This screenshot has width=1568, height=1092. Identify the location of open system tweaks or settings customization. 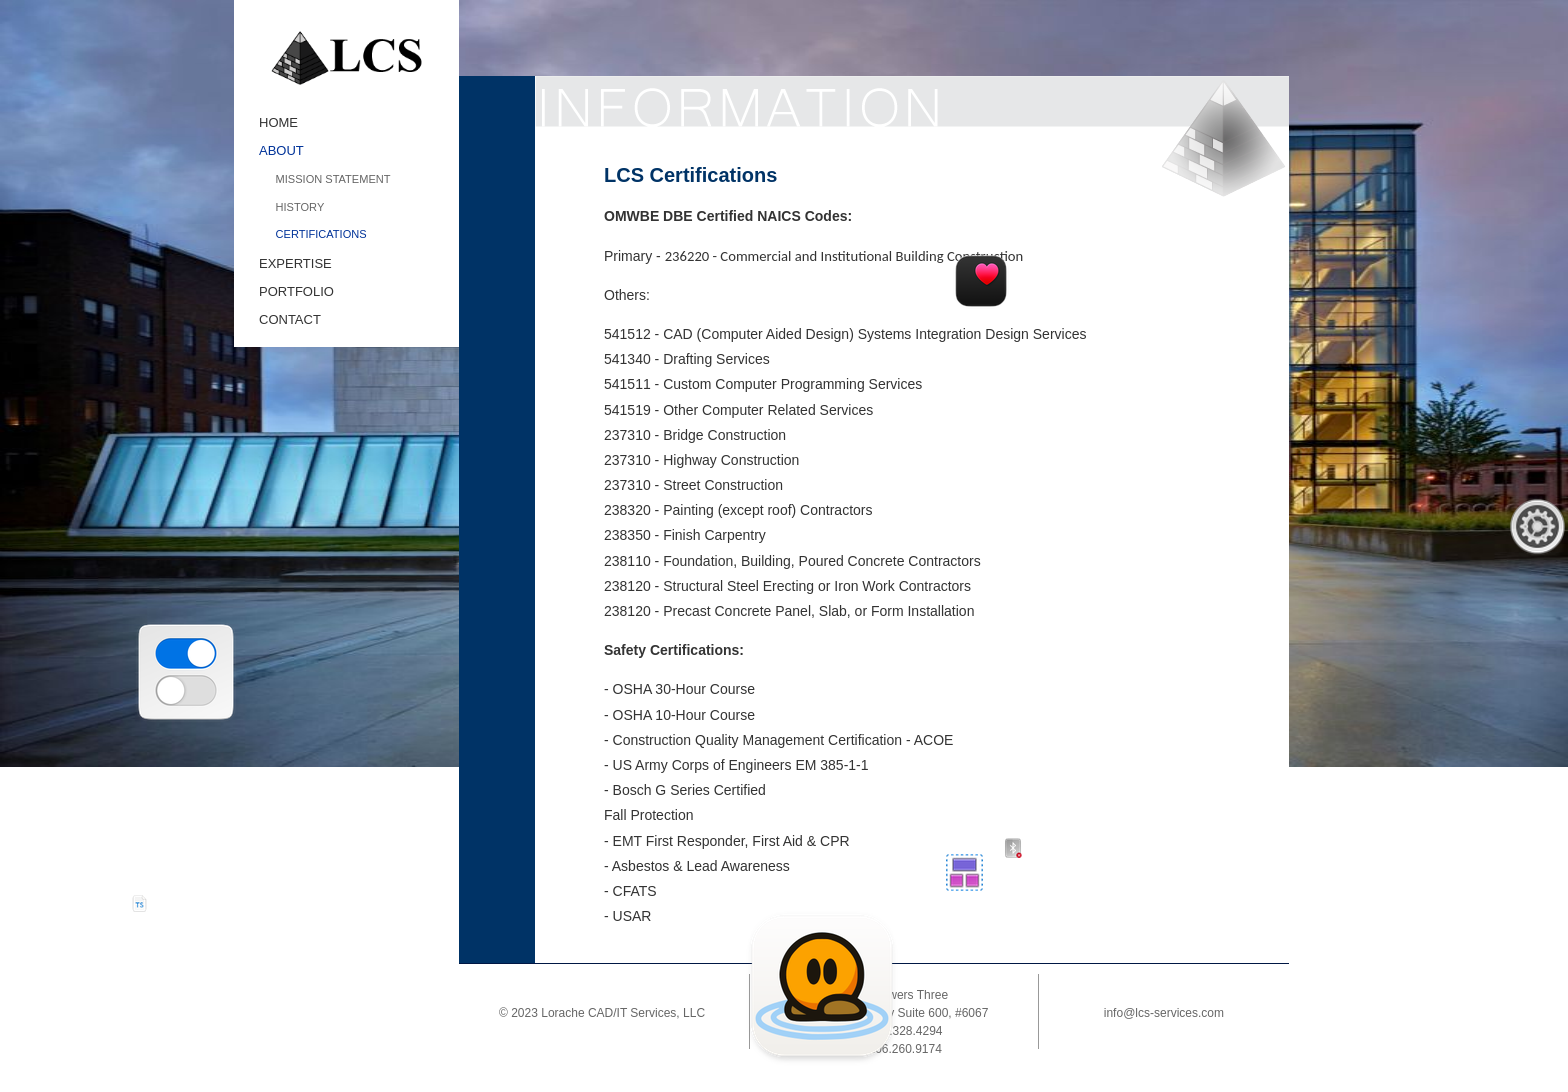
(186, 672).